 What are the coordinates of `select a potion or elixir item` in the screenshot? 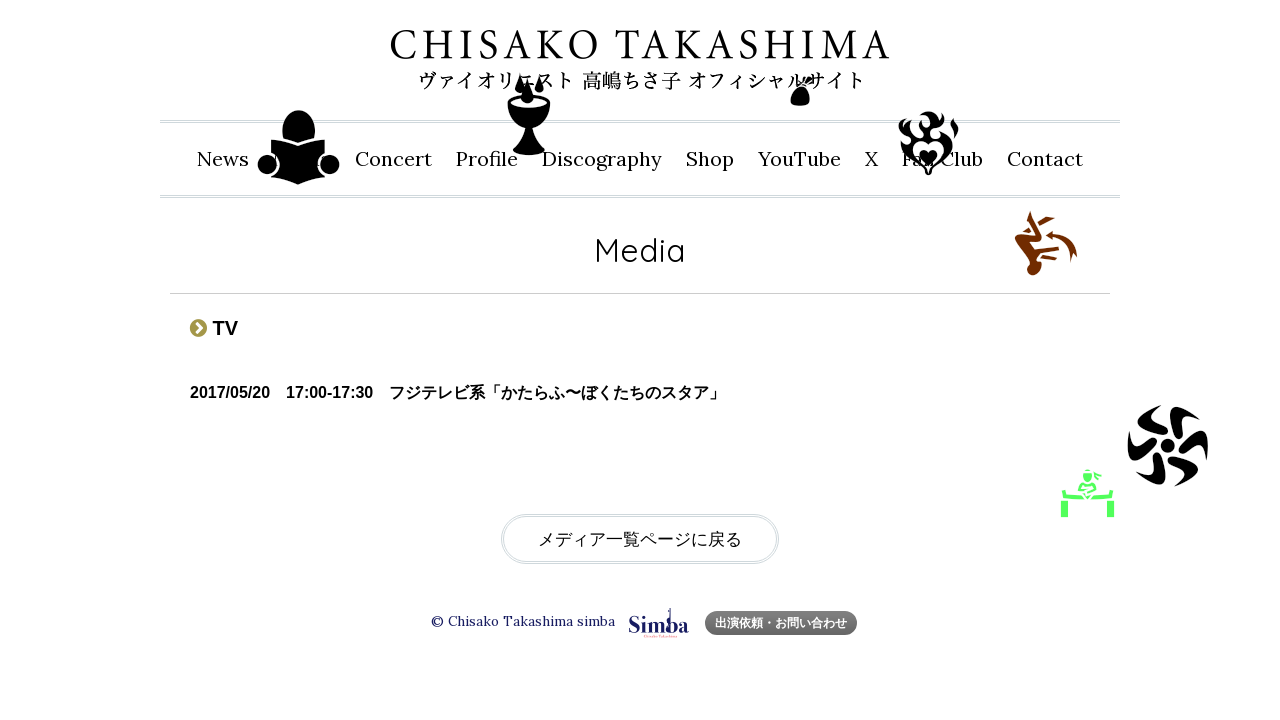 It's located at (528, 113).